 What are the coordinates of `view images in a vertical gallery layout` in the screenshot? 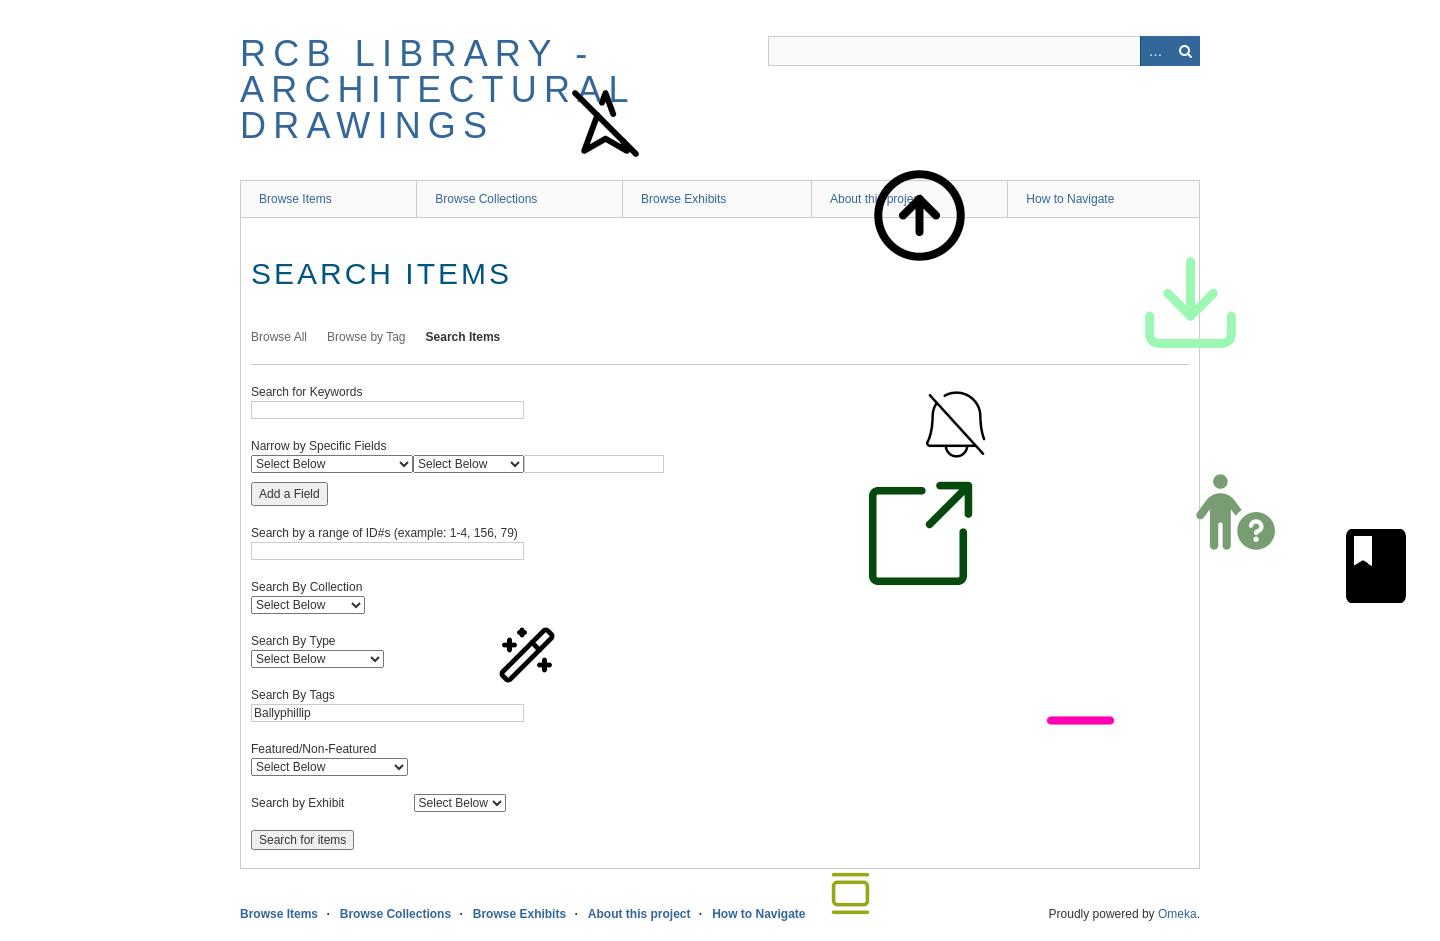 It's located at (850, 893).